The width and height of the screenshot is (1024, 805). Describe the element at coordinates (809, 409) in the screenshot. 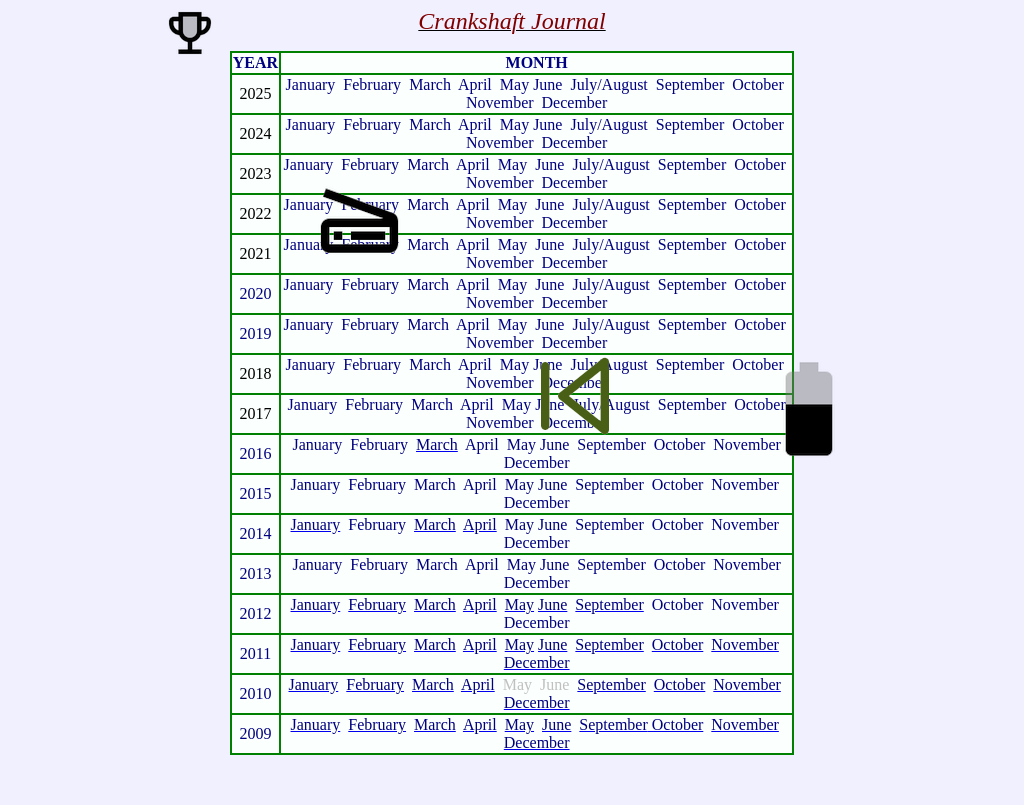

I see `indicates battery level at approximately 60%` at that location.